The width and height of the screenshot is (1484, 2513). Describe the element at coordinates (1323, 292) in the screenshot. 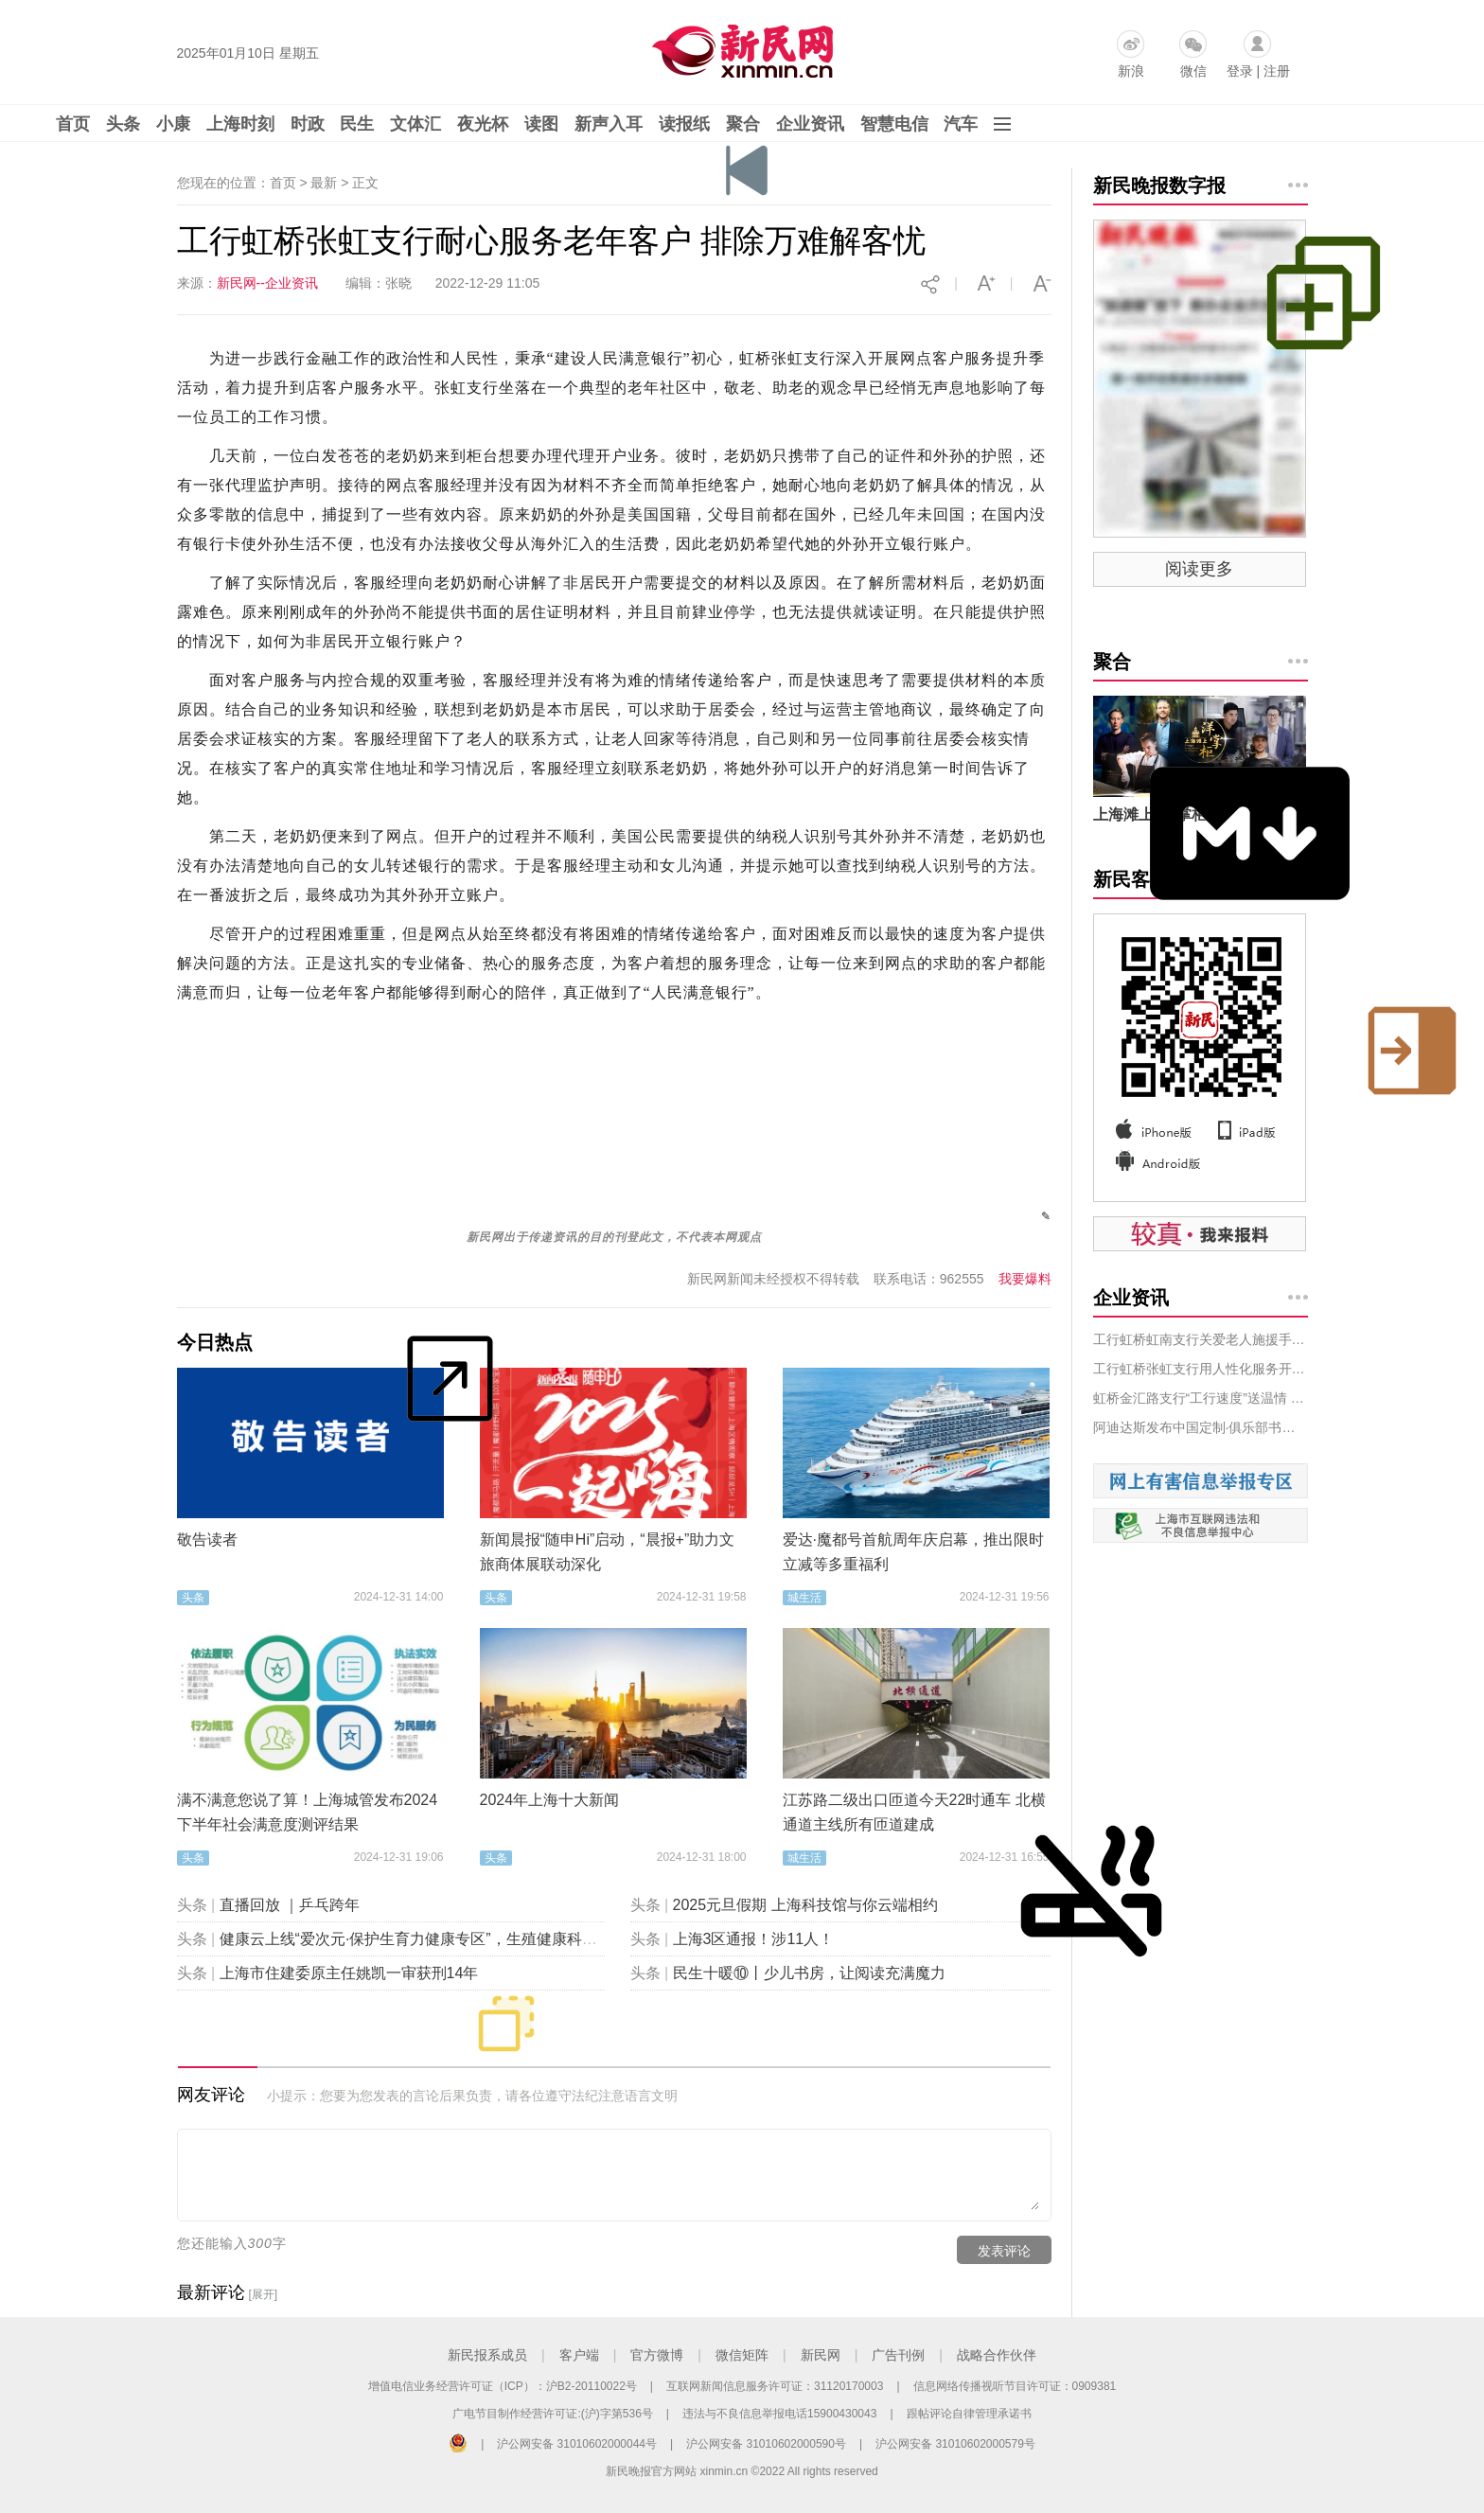

I see `expand all collapsed sections` at that location.